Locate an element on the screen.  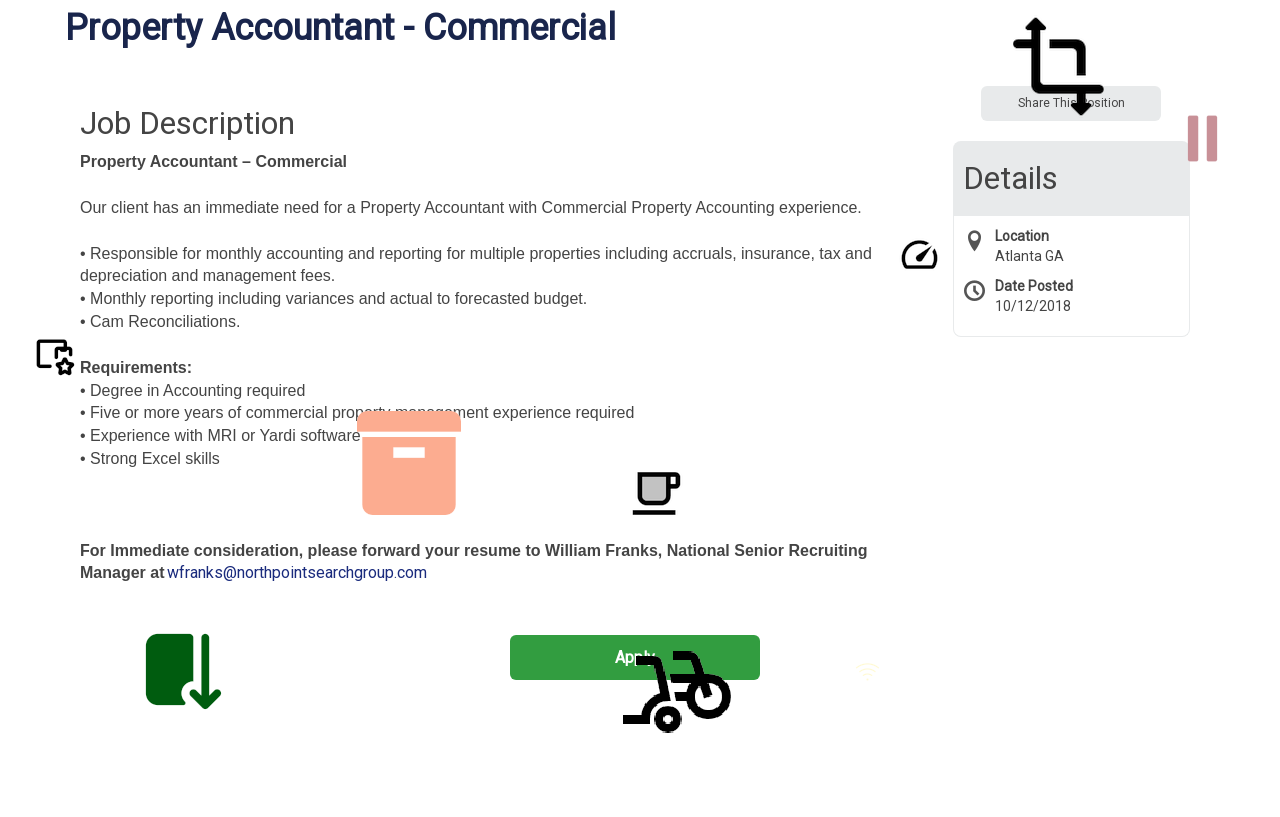
transform or resize an image is located at coordinates (1058, 66).